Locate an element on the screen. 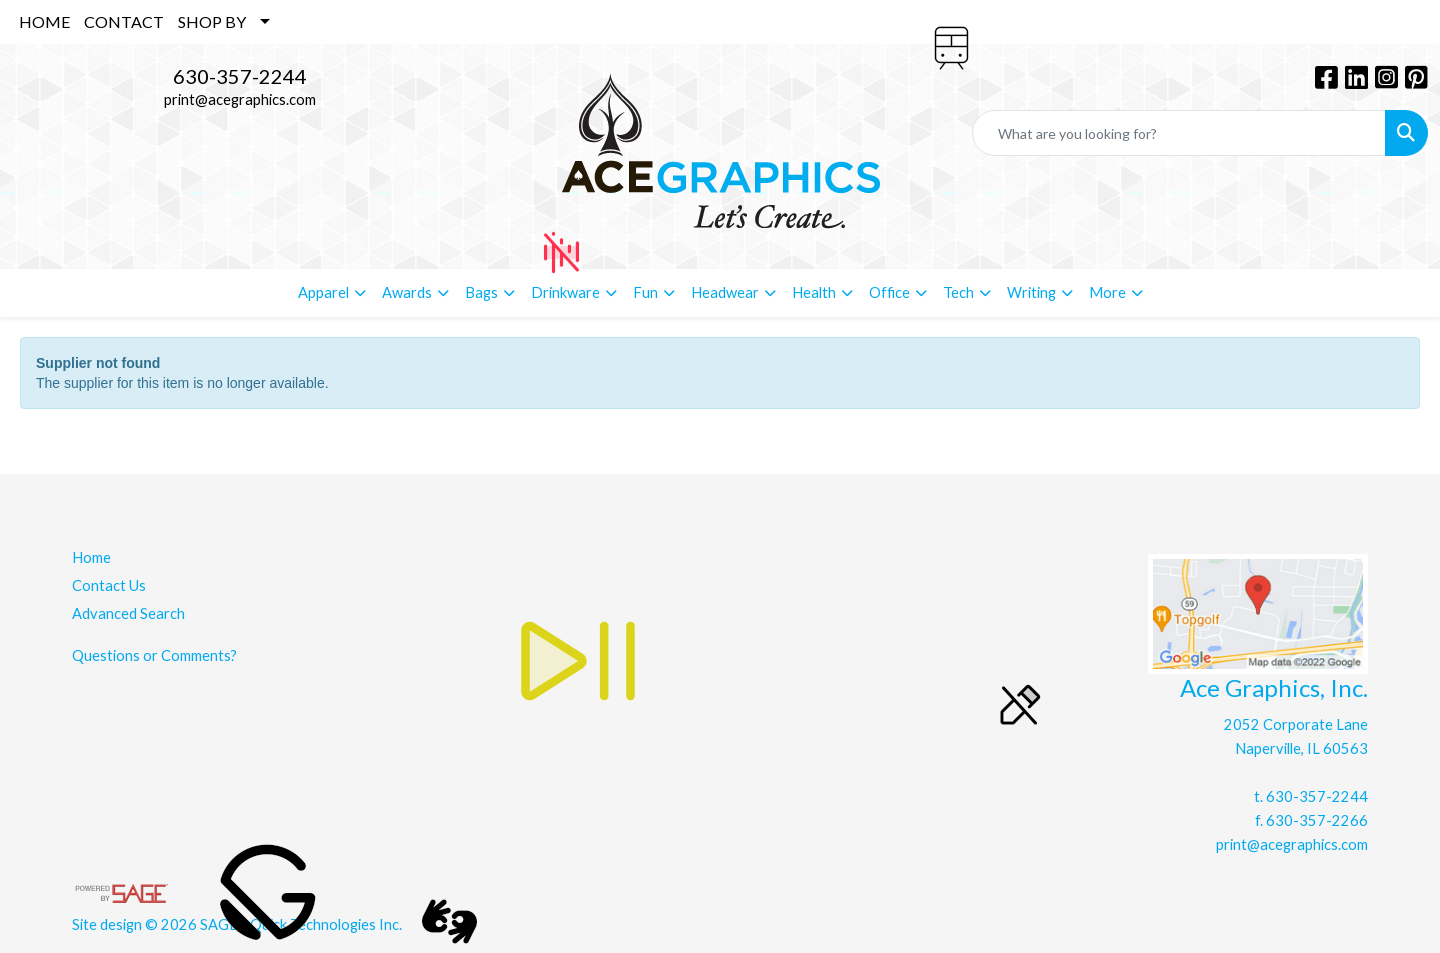 This screenshot has width=1440, height=953. view train schedules or transit options is located at coordinates (951, 46).